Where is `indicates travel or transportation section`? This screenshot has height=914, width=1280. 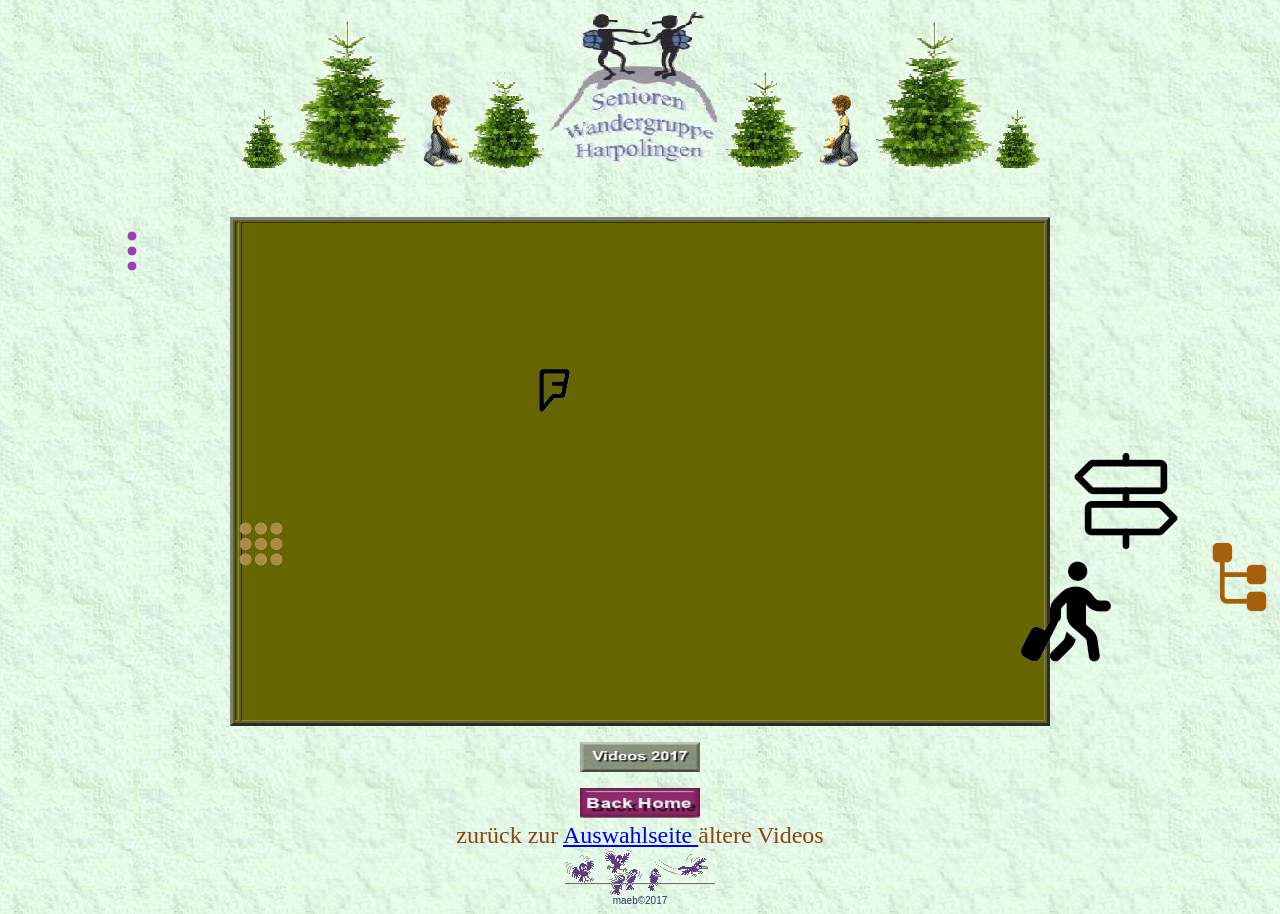
indicates travel or transportation section is located at coordinates (1066, 611).